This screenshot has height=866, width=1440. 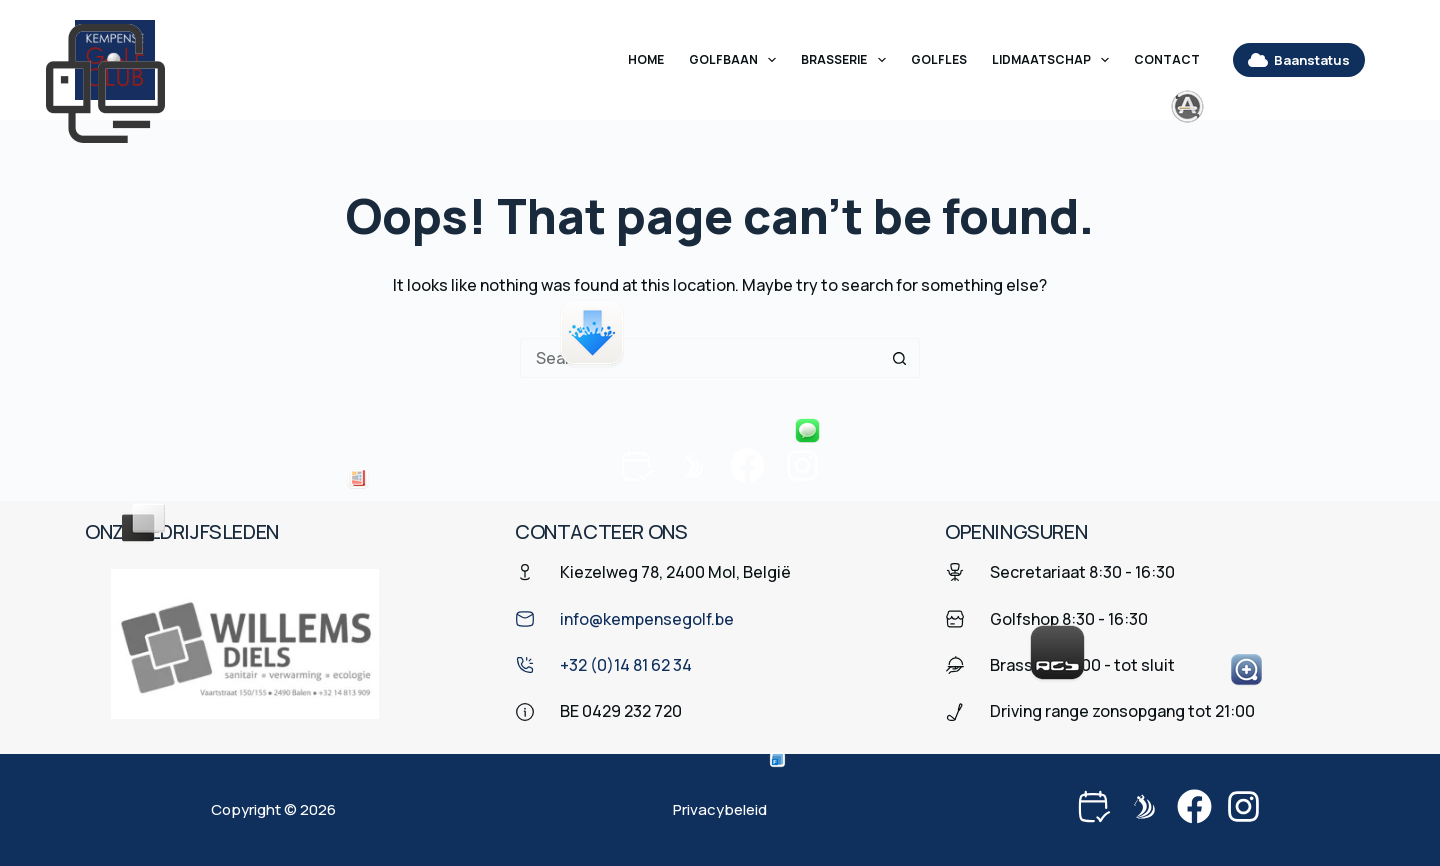 I want to click on open task view to see all open windows, so click(x=143, y=523).